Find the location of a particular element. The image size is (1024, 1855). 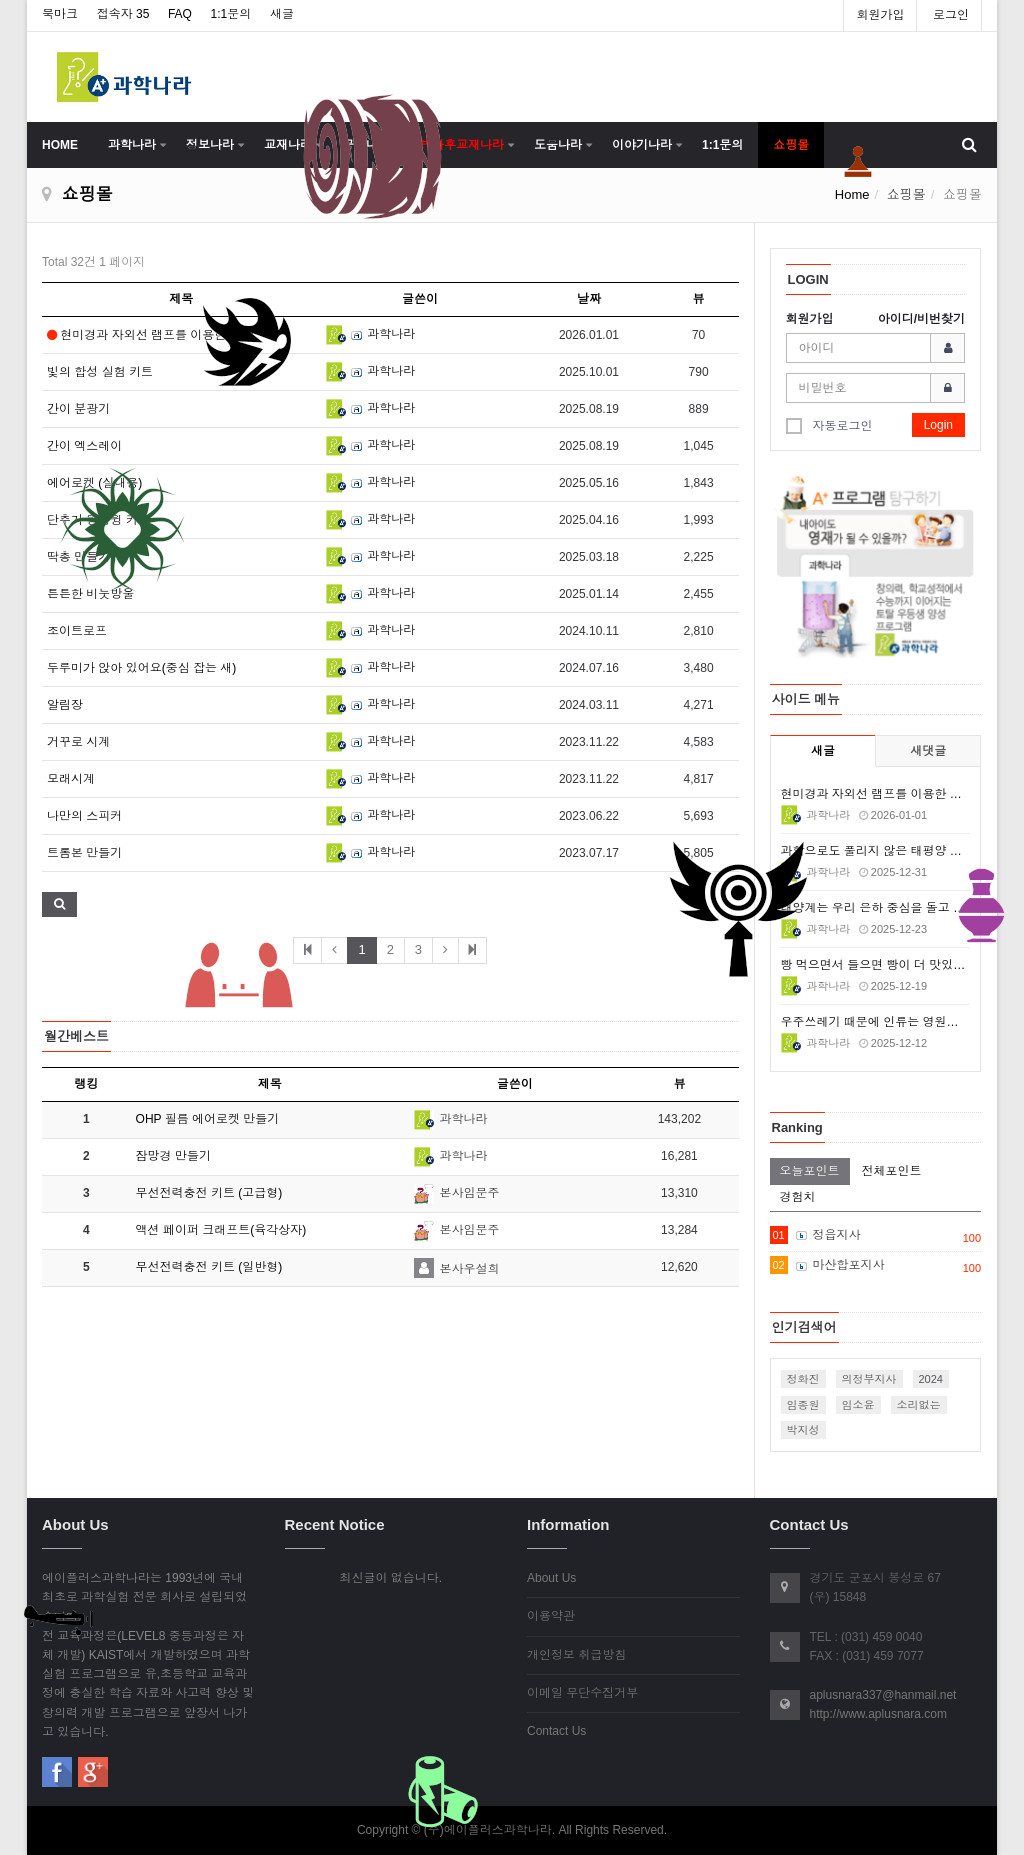

play chess or start a chess game is located at coordinates (858, 157).